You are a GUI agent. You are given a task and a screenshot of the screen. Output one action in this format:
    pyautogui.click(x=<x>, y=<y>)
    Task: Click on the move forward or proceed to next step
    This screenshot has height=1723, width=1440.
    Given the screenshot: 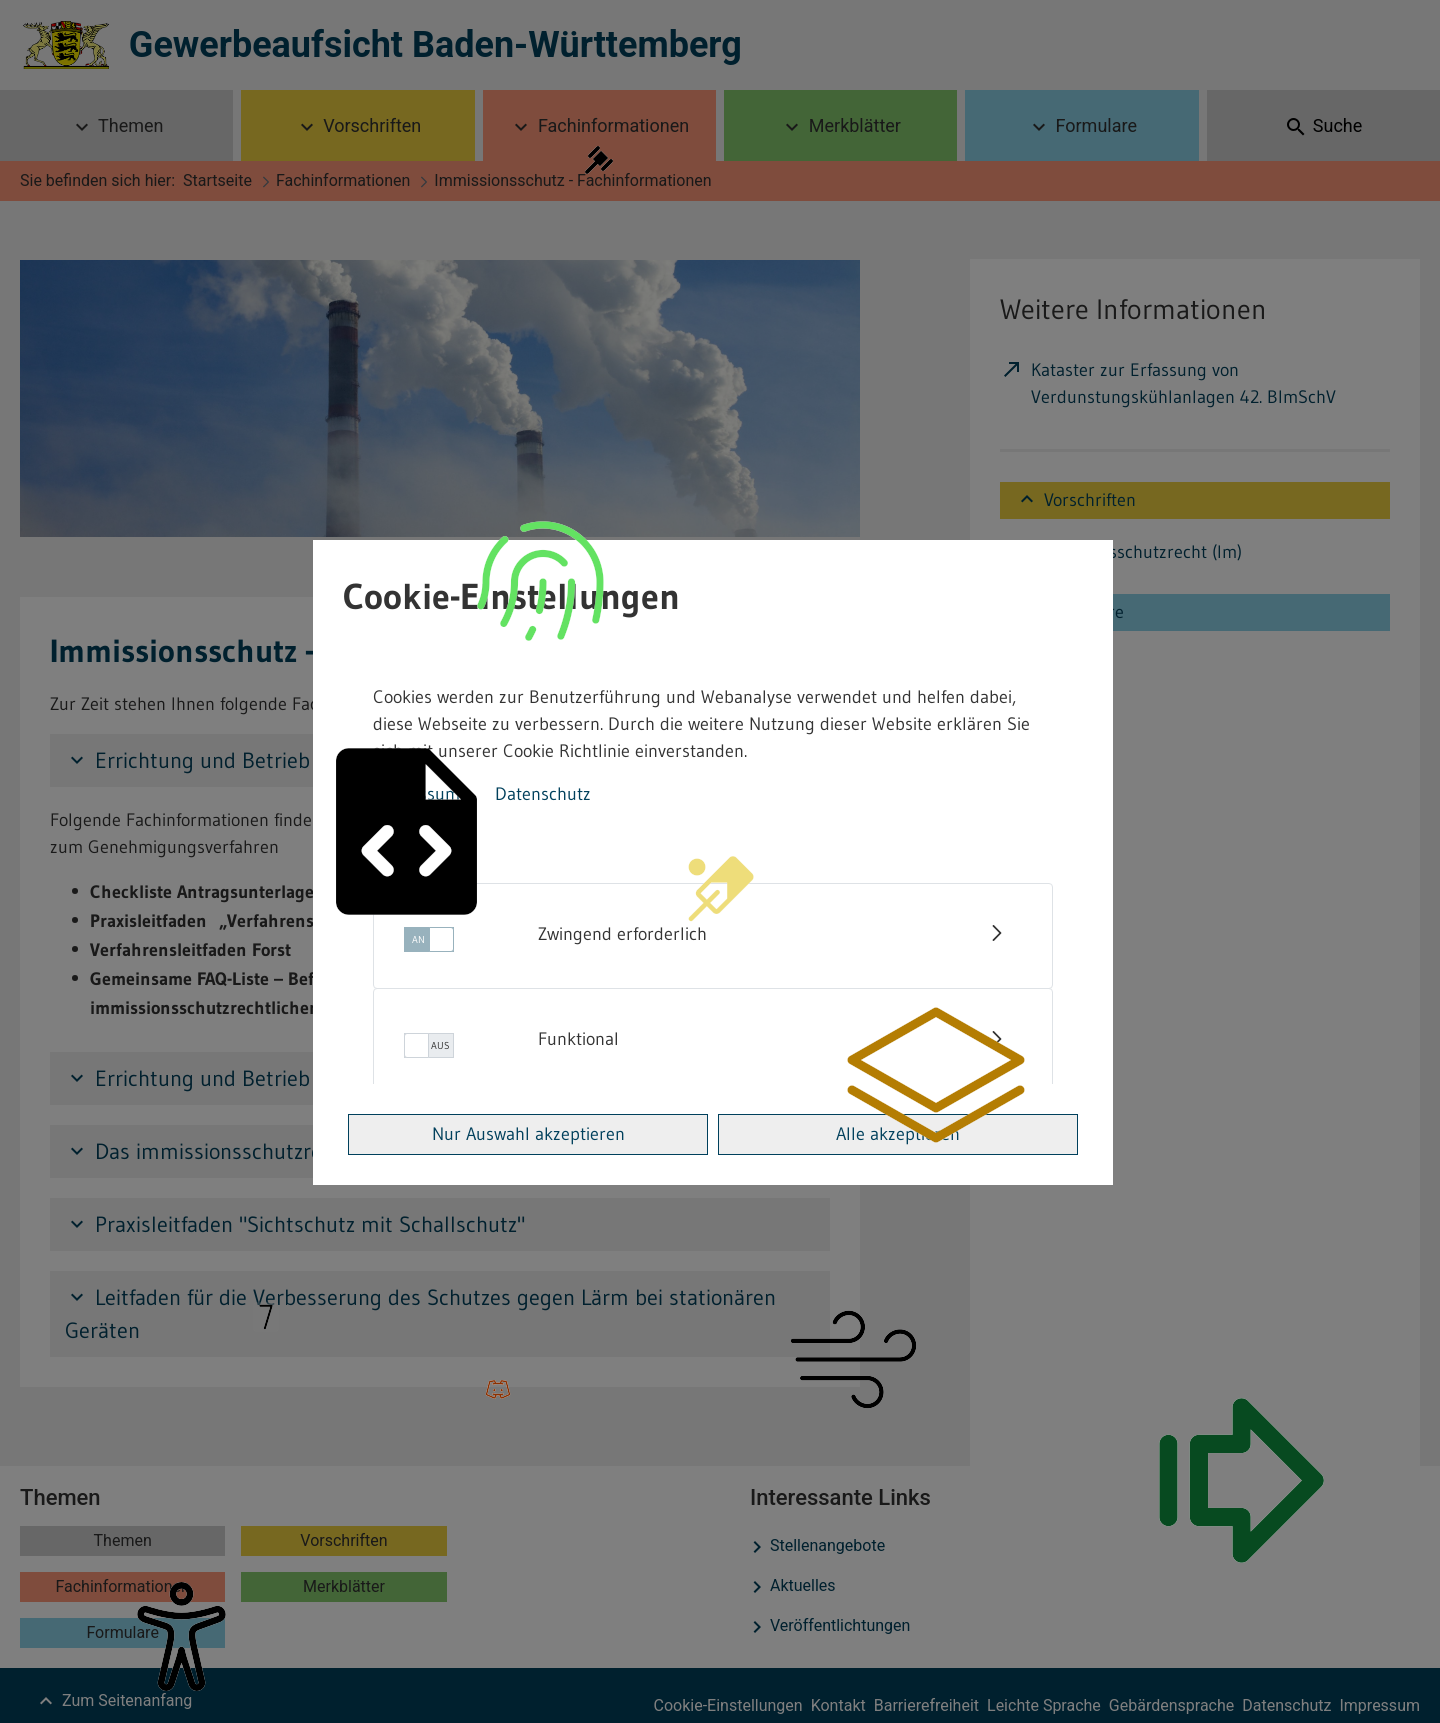 What is the action you would take?
    pyautogui.click(x=1235, y=1480)
    